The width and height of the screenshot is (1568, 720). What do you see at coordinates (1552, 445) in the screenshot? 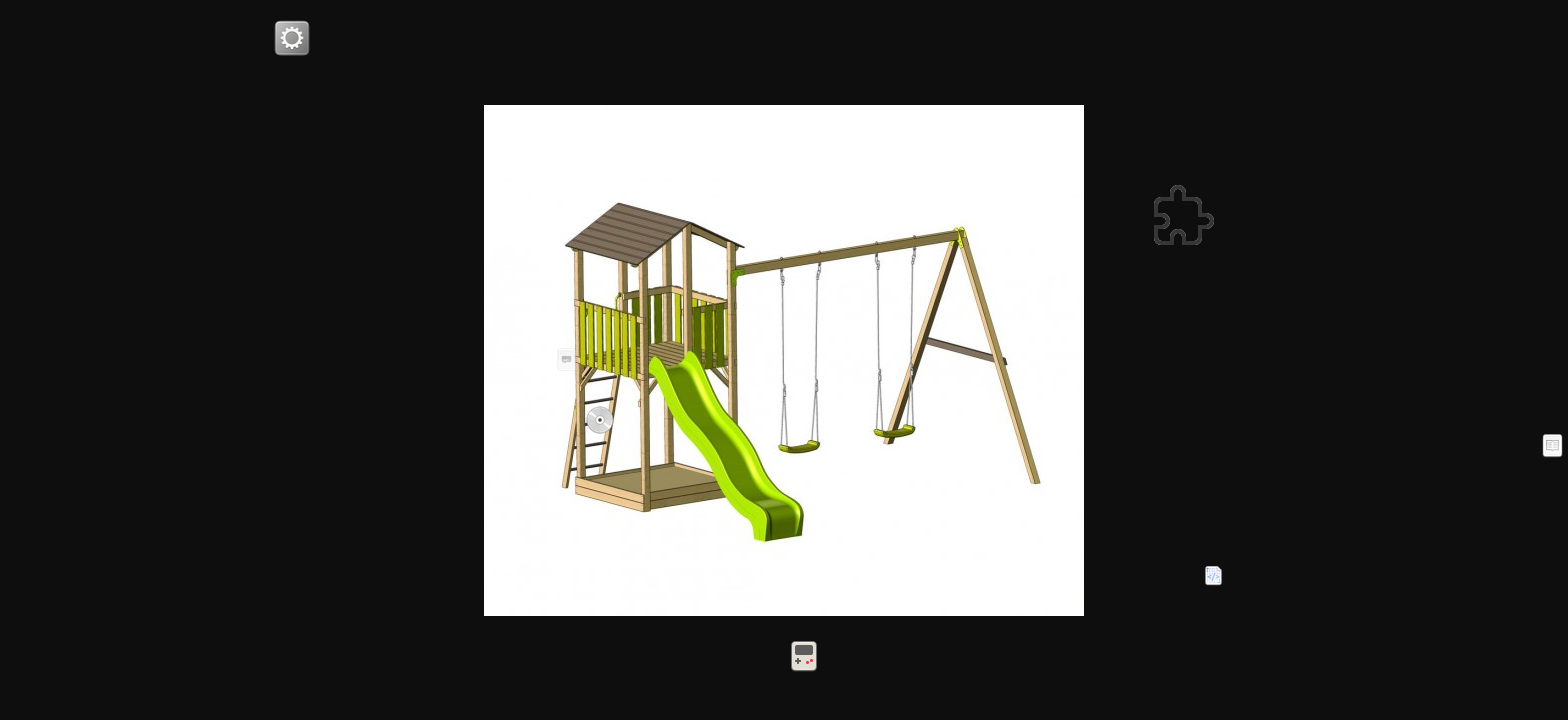
I see `a mobipocket ebook file` at bounding box center [1552, 445].